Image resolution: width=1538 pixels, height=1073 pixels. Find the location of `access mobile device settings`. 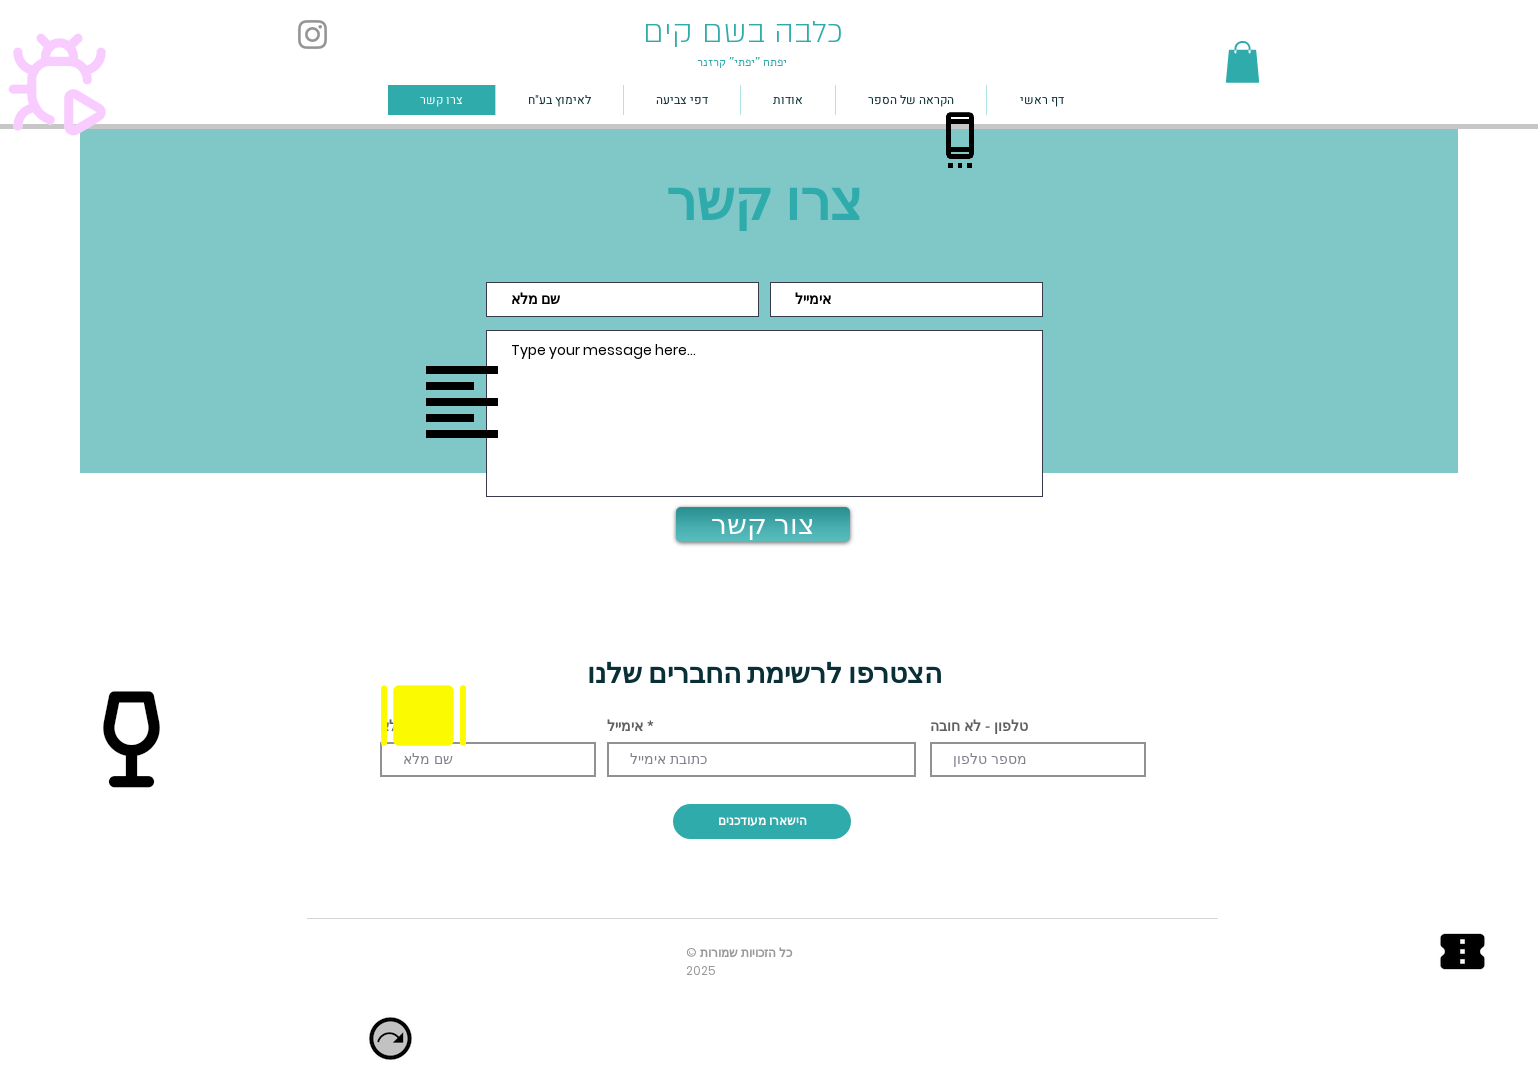

access mobile device settings is located at coordinates (960, 140).